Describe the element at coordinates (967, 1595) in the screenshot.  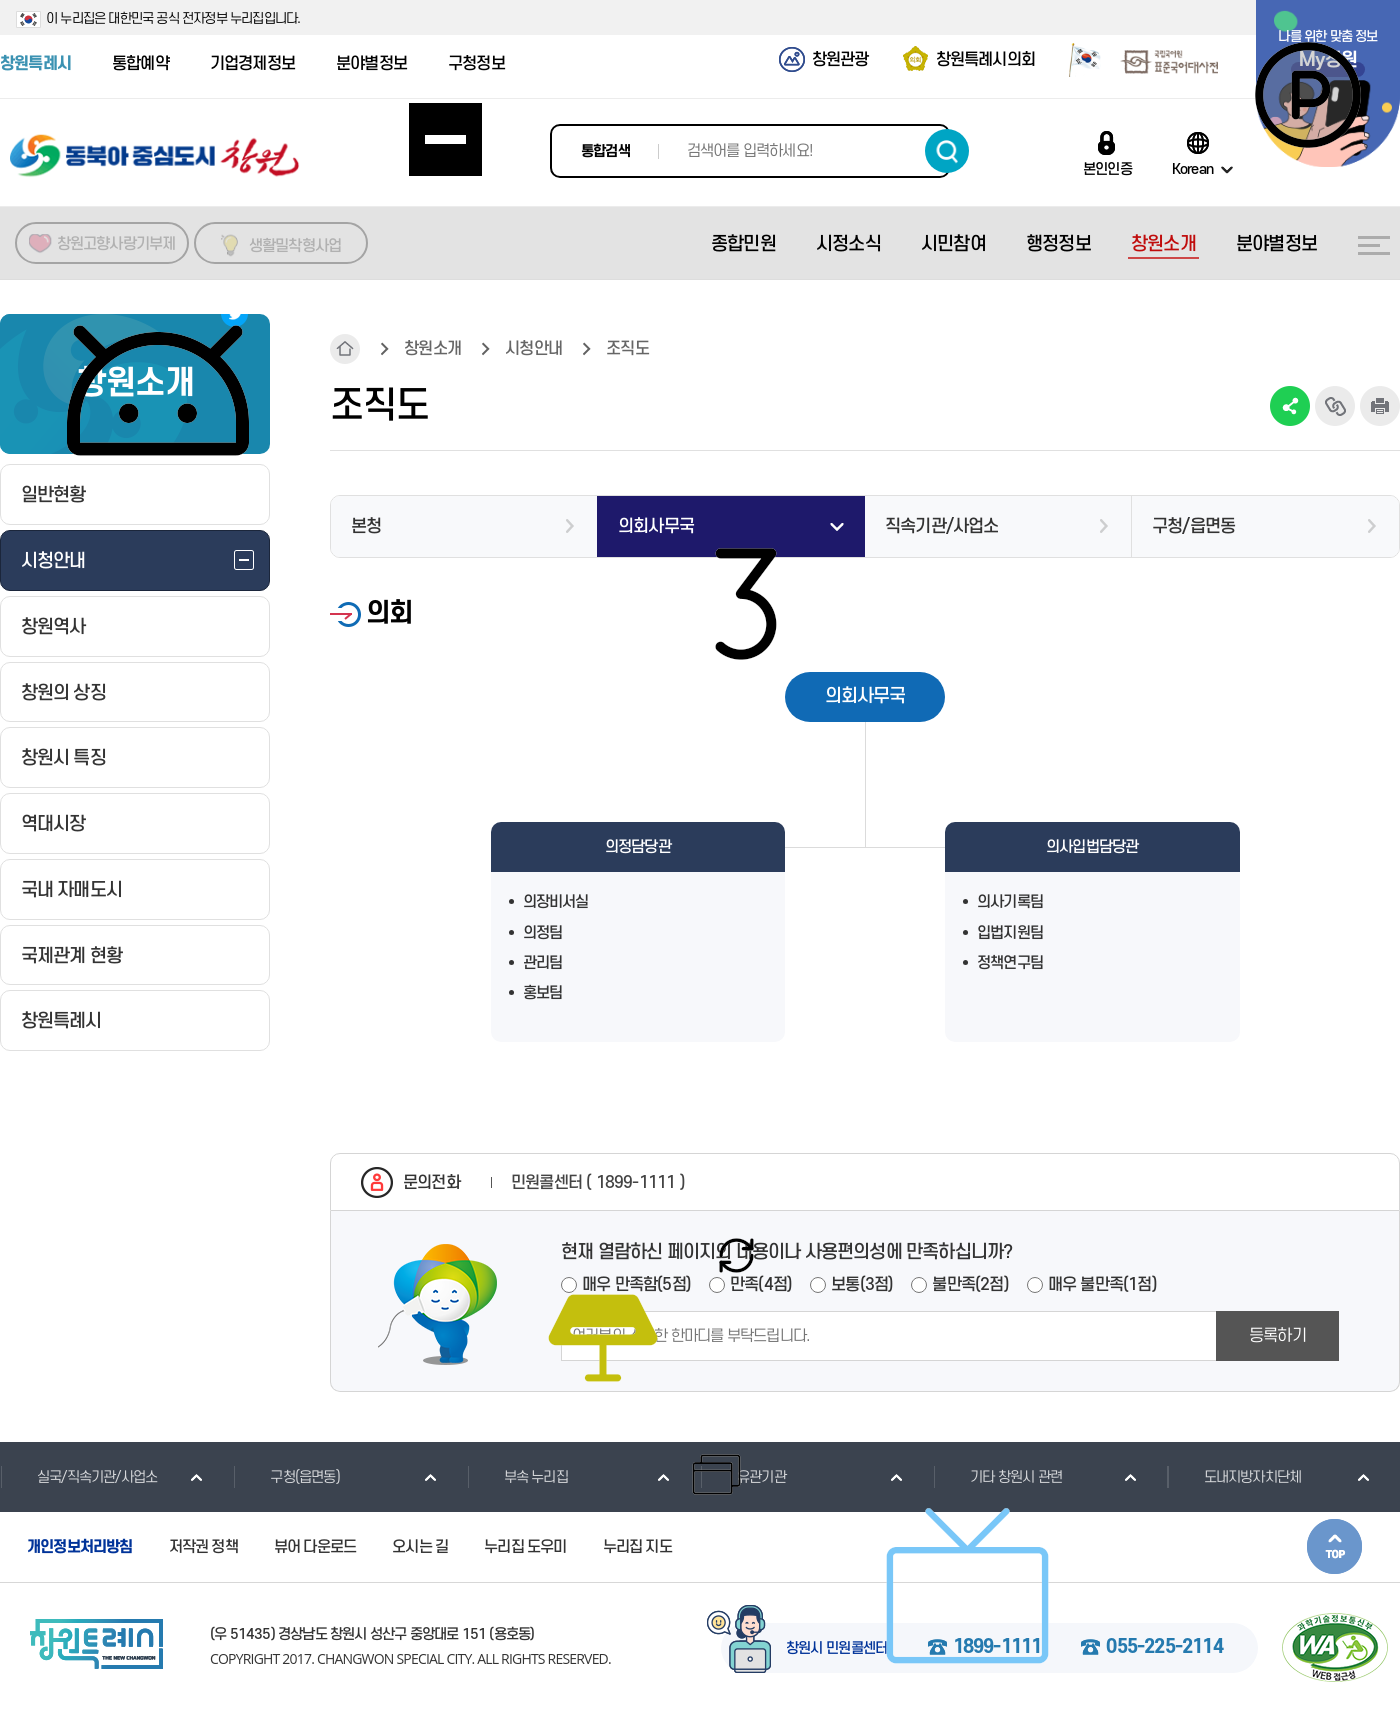
I see `access tv or video streaming content` at that location.